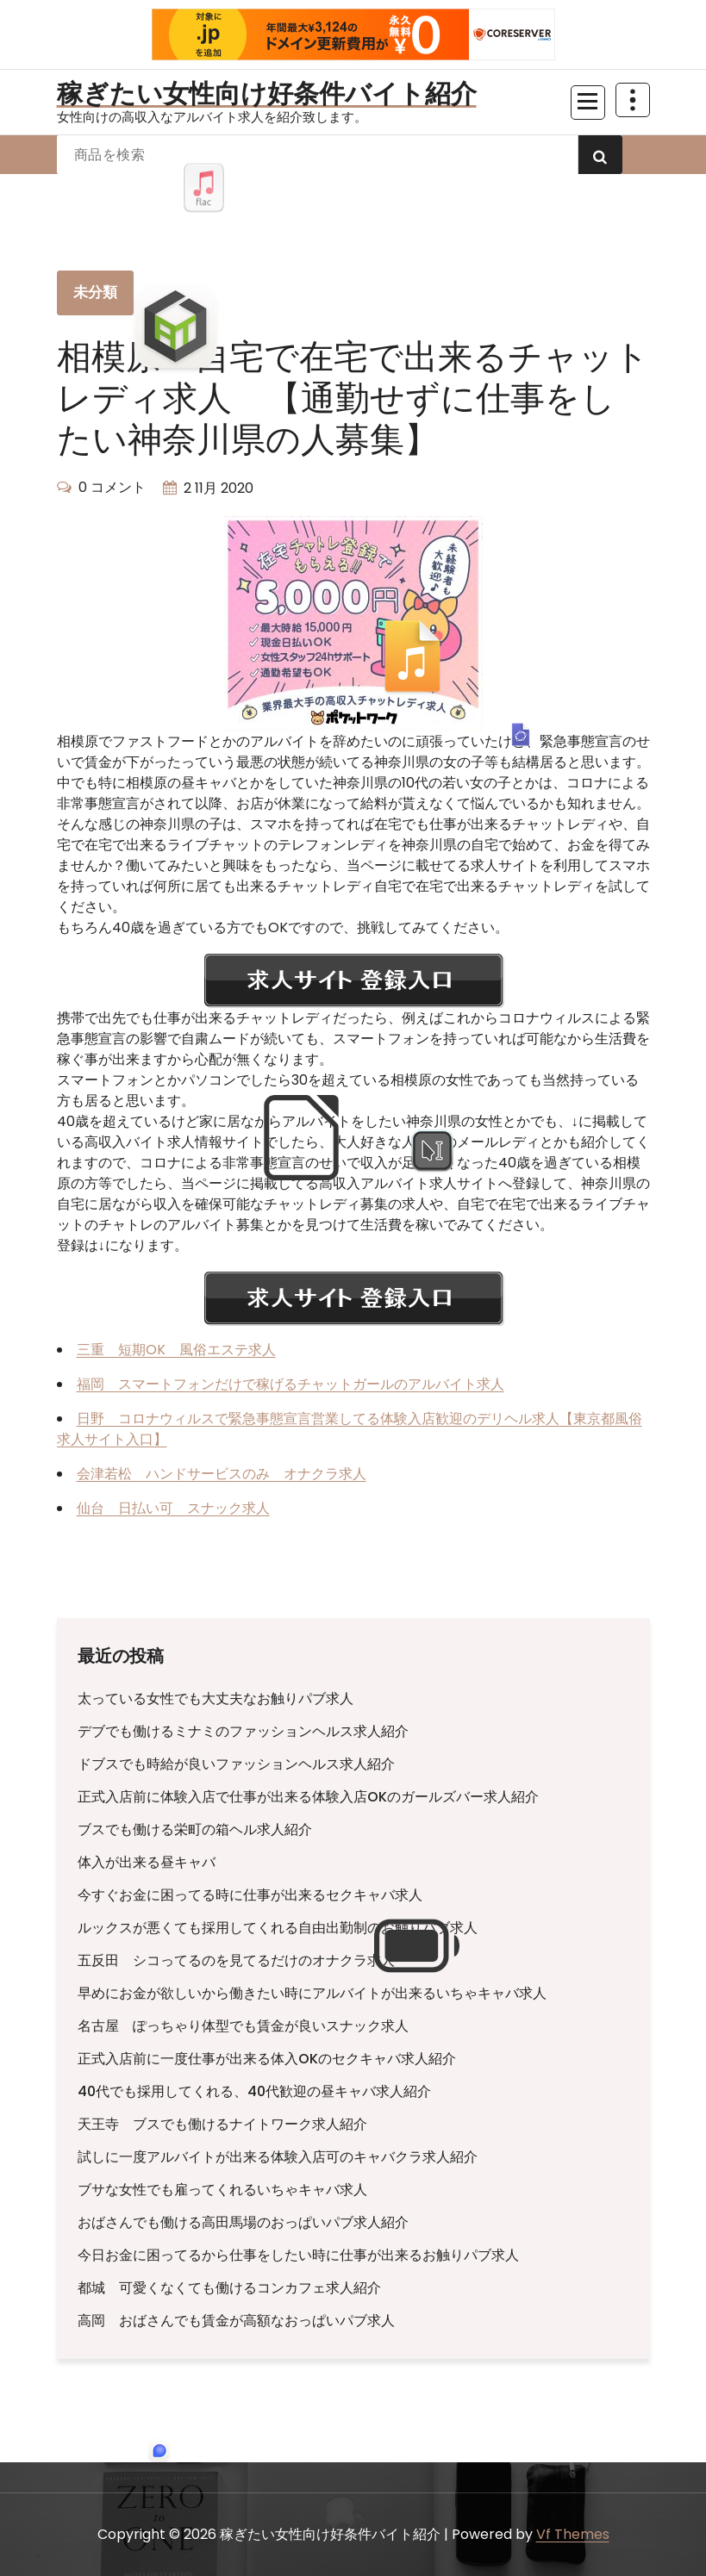 The height and width of the screenshot is (2576, 706). Describe the element at coordinates (203, 187) in the screenshot. I see `flac audio file in ogg container format` at that location.